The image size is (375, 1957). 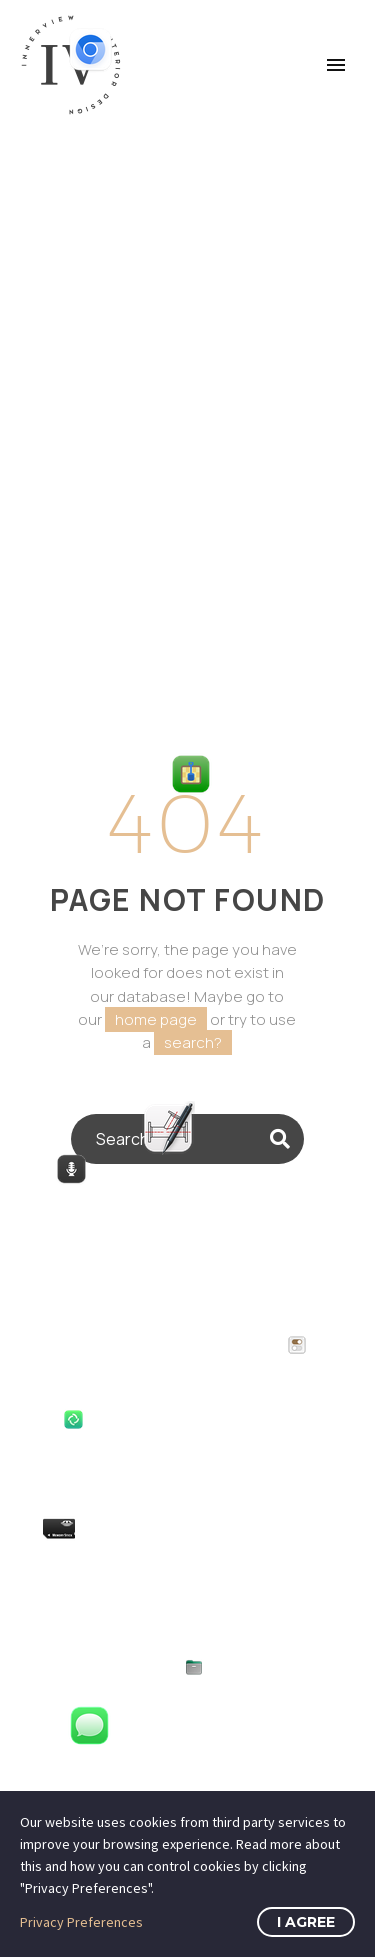 What do you see at coordinates (71, 1169) in the screenshot?
I see `open podcast or audio recording app` at bounding box center [71, 1169].